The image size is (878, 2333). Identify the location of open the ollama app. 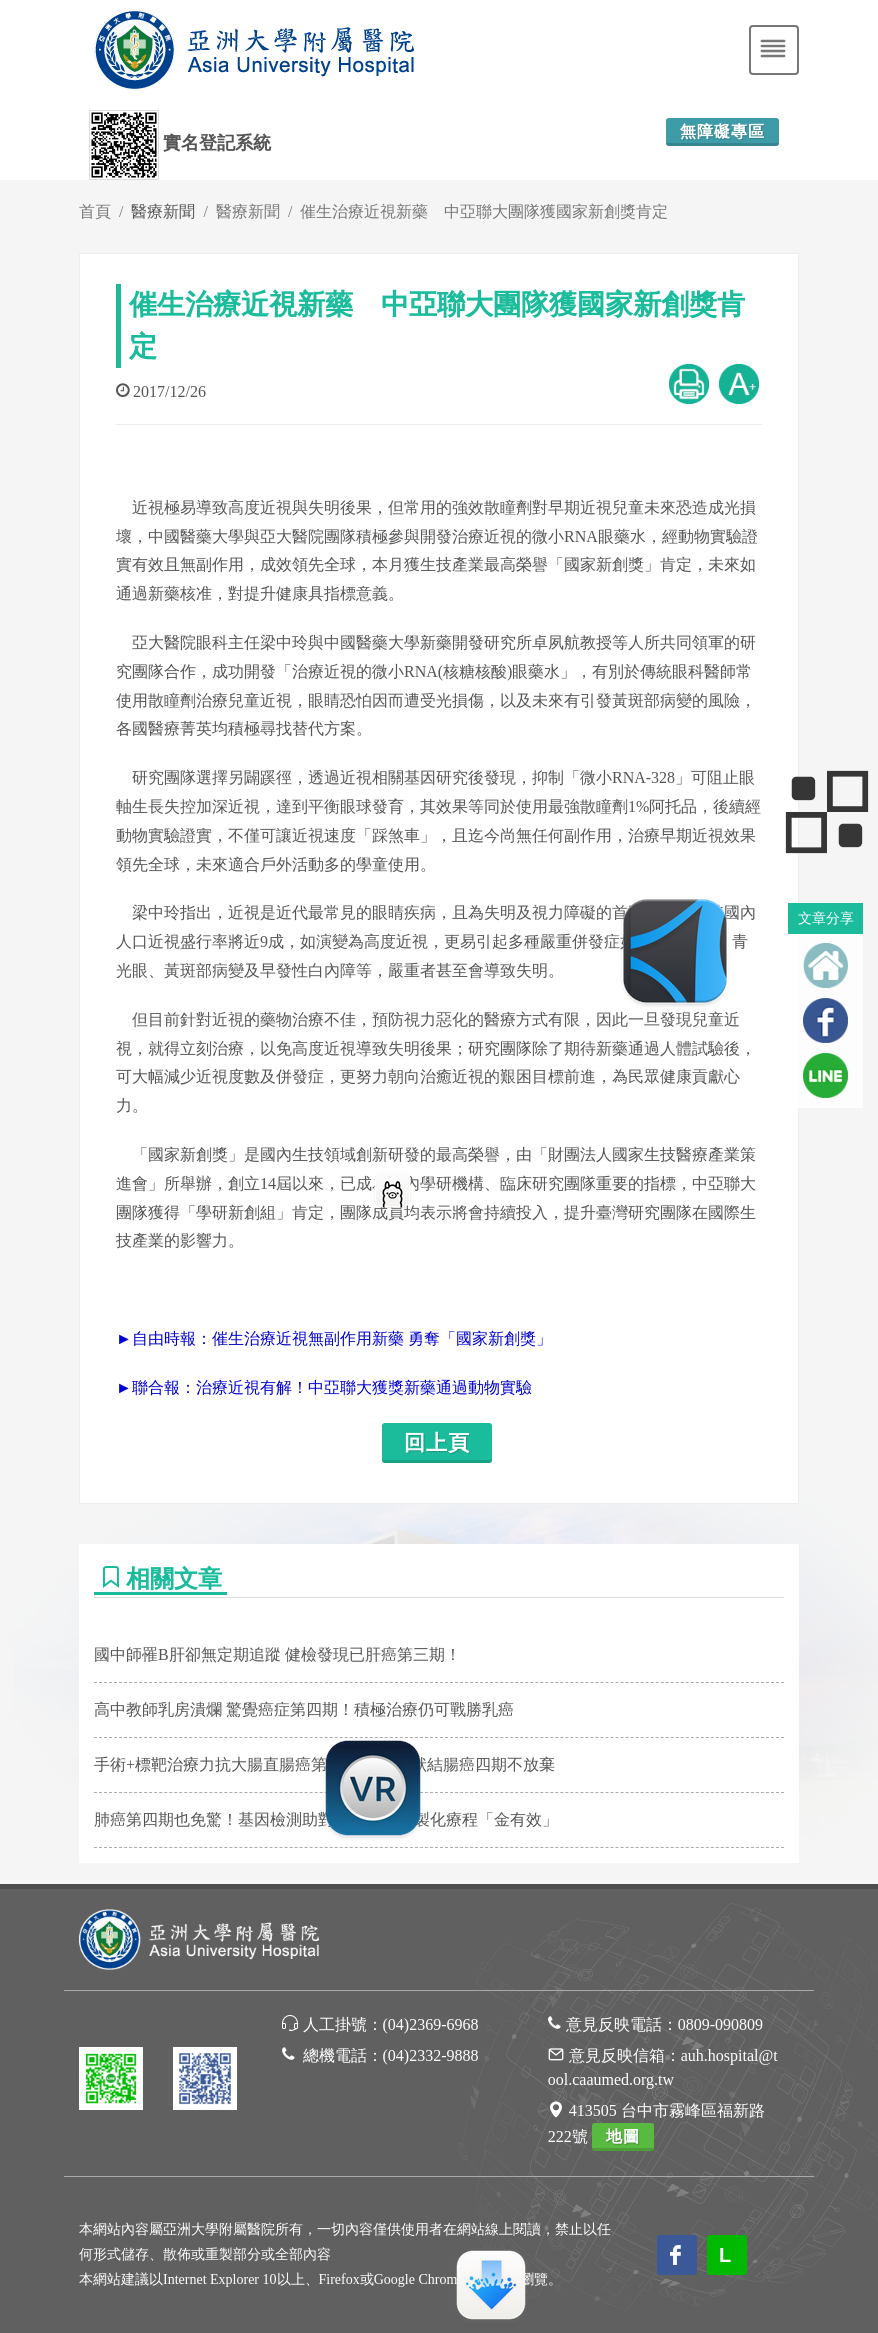
(392, 1189).